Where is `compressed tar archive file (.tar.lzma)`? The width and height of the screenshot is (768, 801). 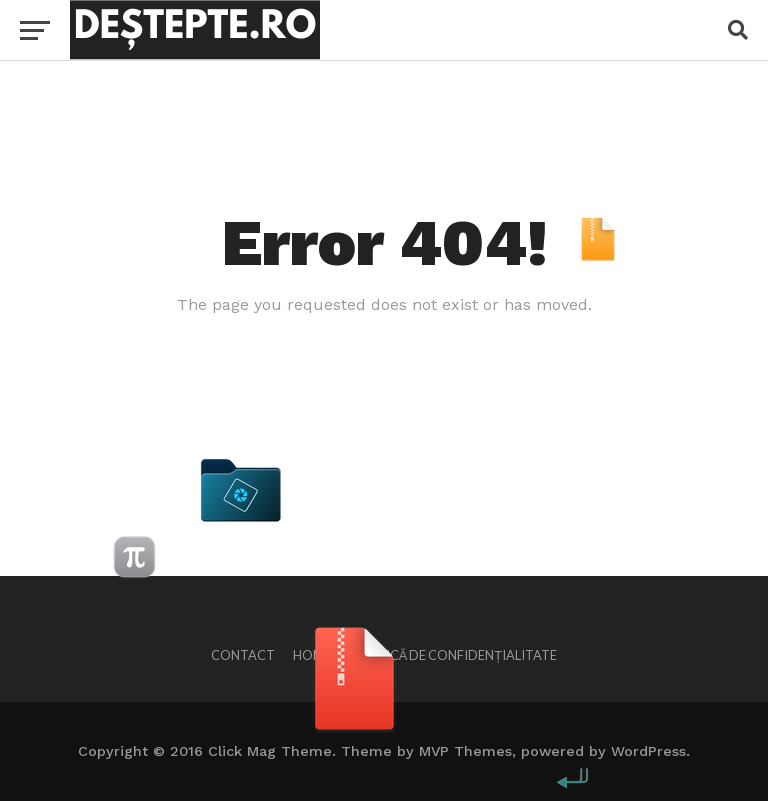 compressed tar archive file (.tar.lzma) is located at coordinates (598, 240).